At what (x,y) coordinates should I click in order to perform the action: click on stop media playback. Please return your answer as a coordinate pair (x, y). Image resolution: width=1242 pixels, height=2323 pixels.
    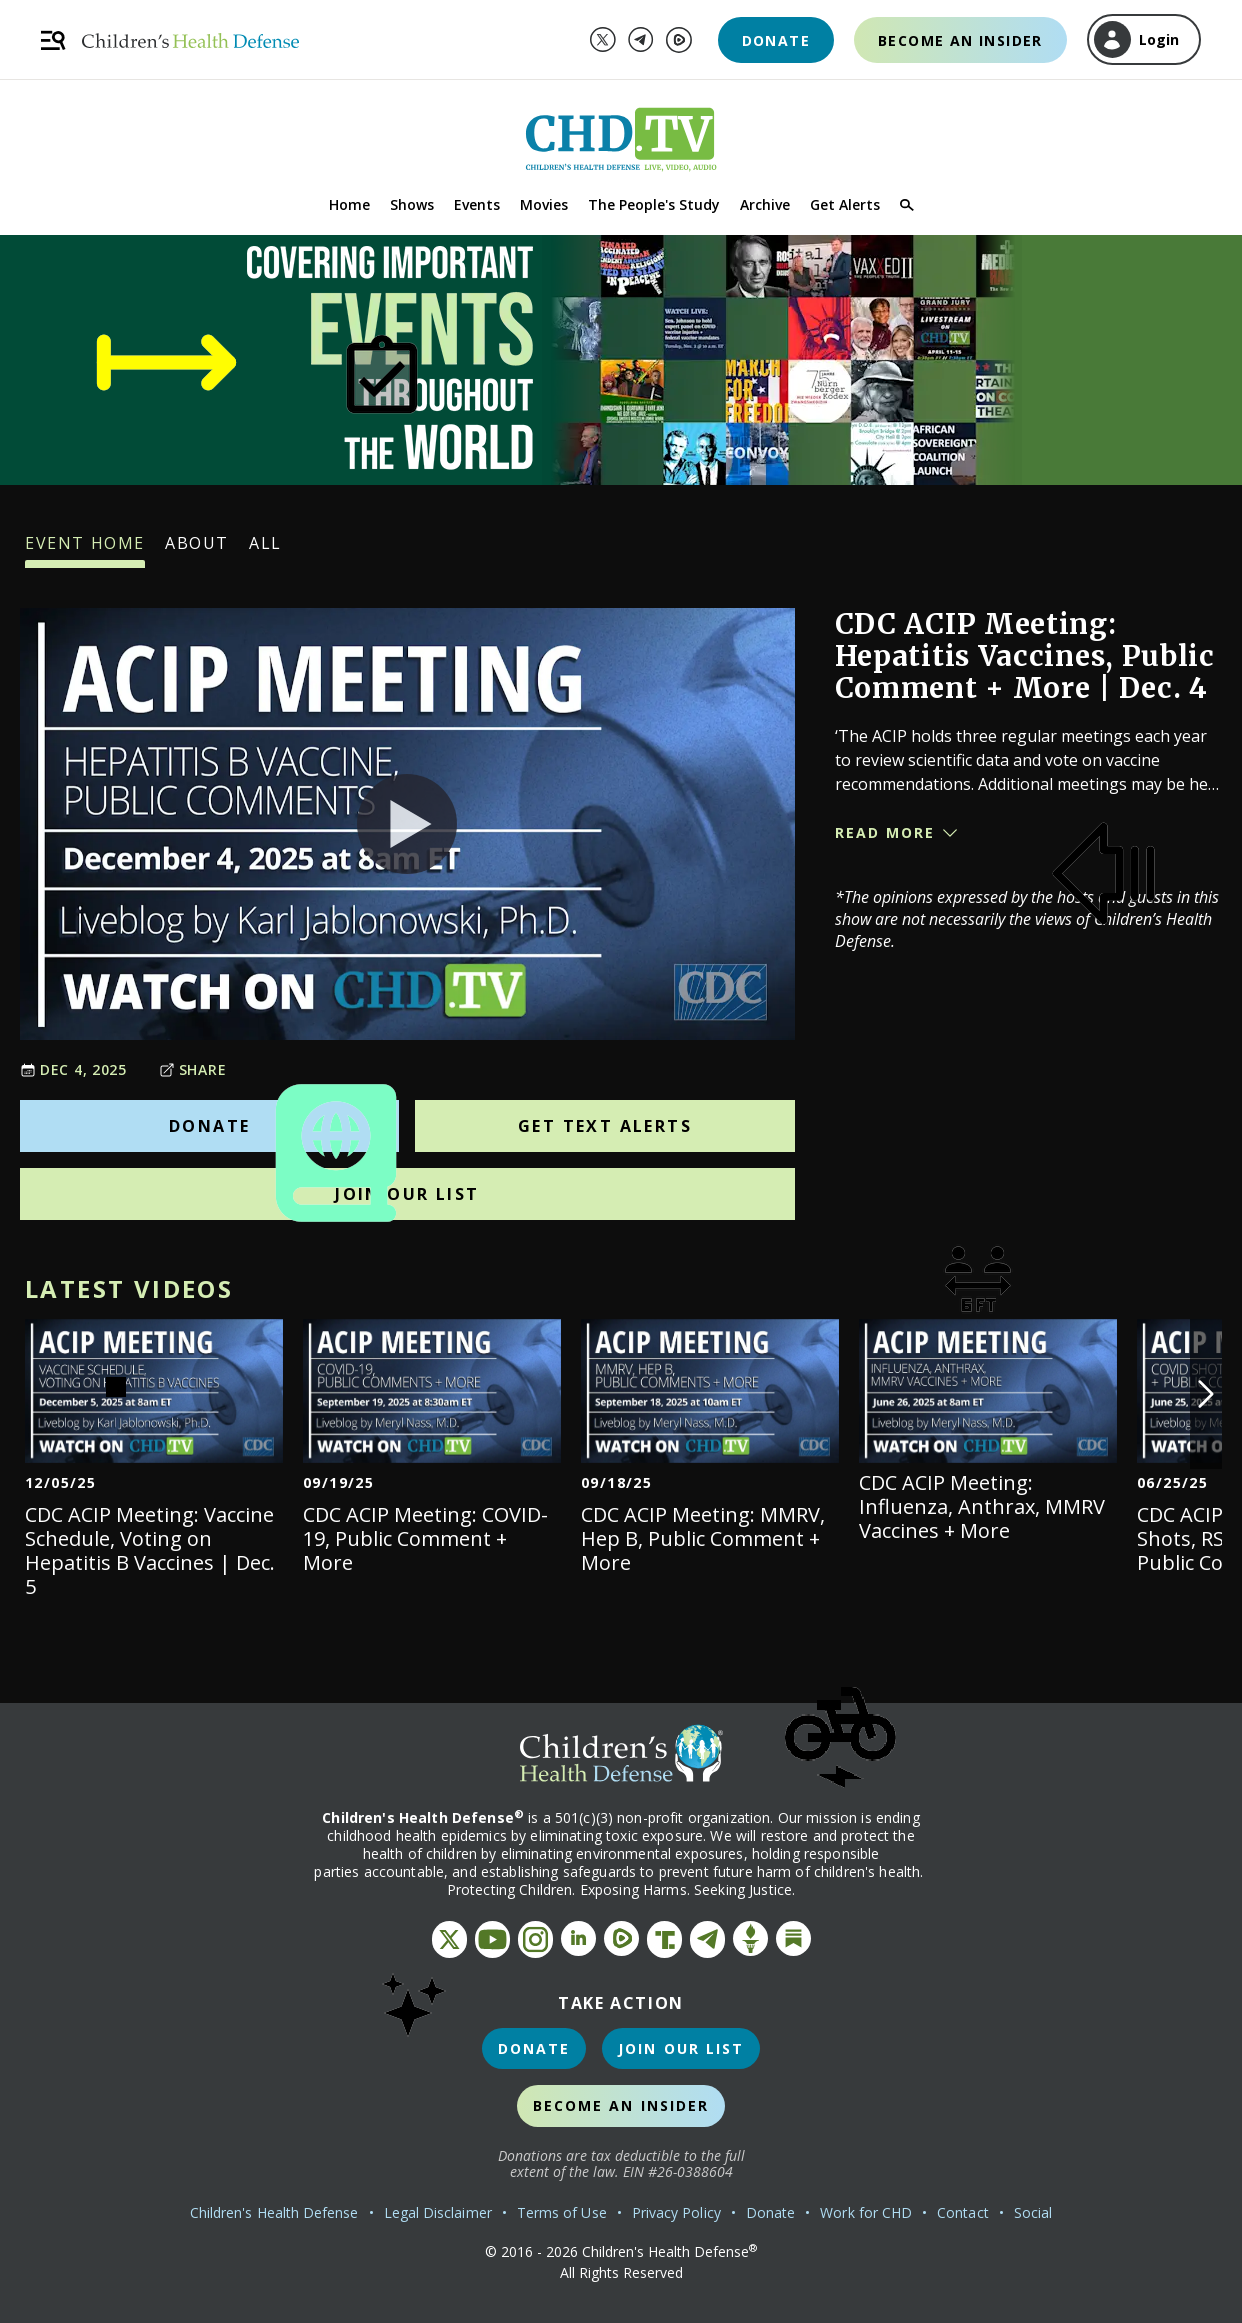
    Looking at the image, I should click on (116, 1387).